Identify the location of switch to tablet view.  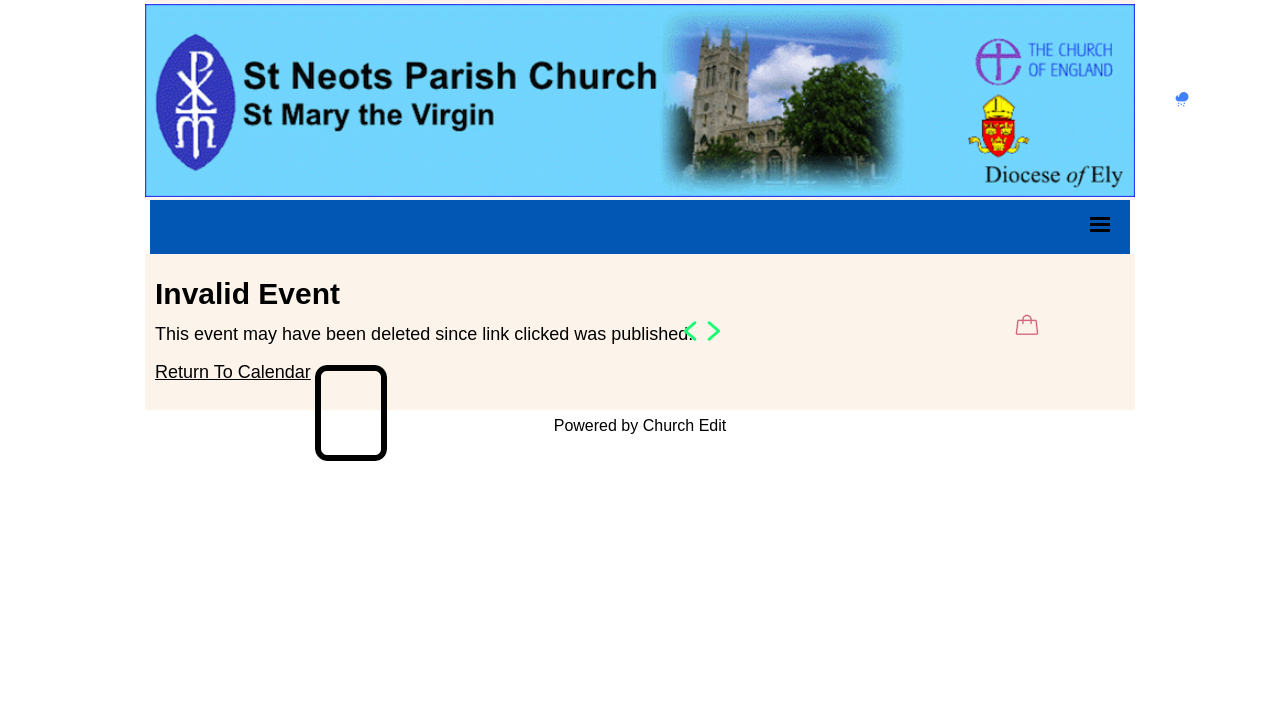
(351, 413).